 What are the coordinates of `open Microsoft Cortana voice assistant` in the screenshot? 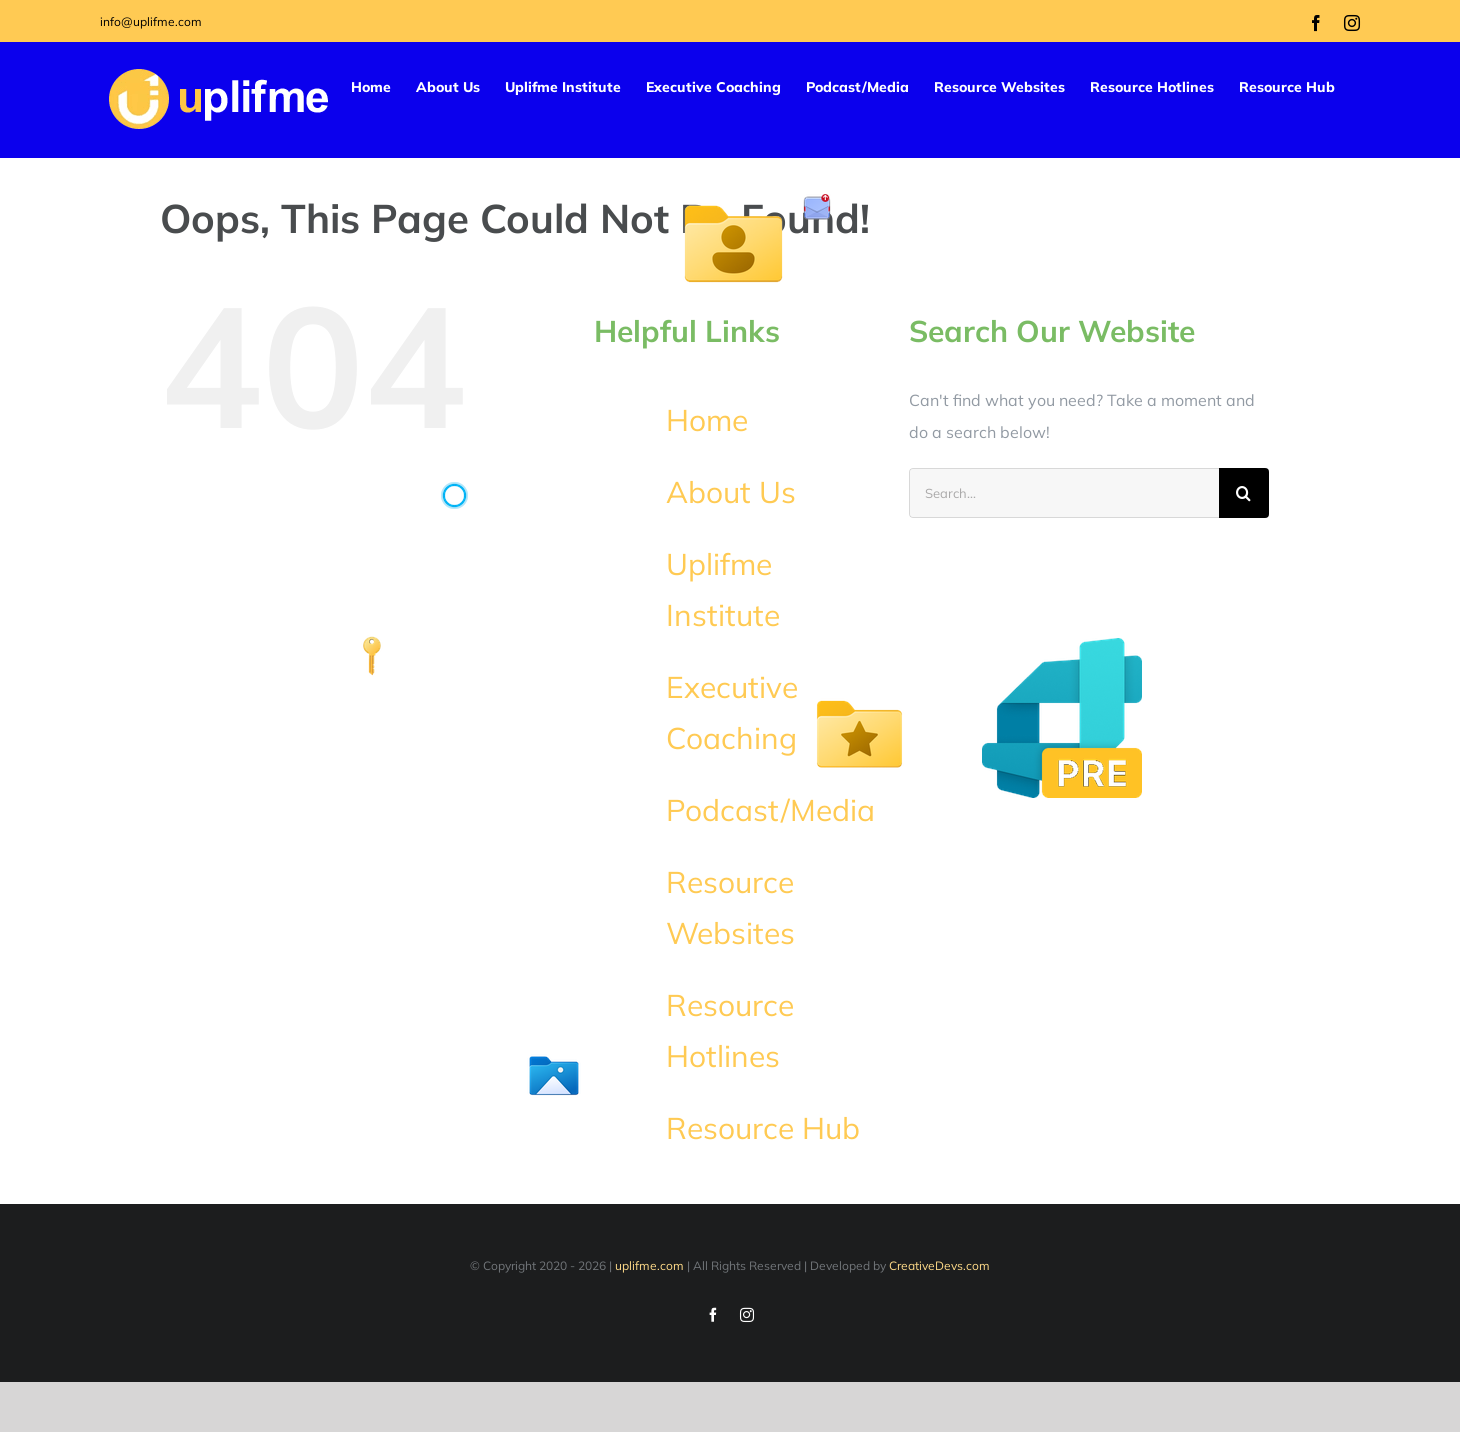 It's located at (454, 495).